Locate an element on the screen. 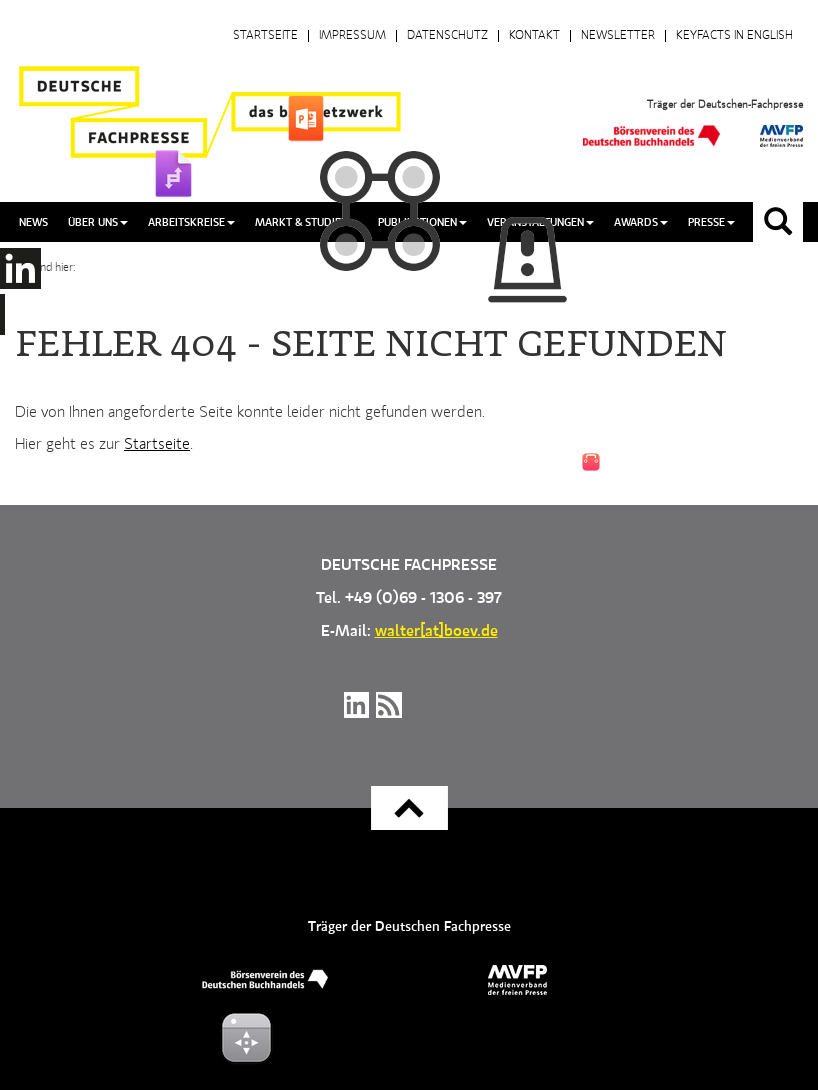  indicates a system error or crash report is located at coordinates (527, 256).